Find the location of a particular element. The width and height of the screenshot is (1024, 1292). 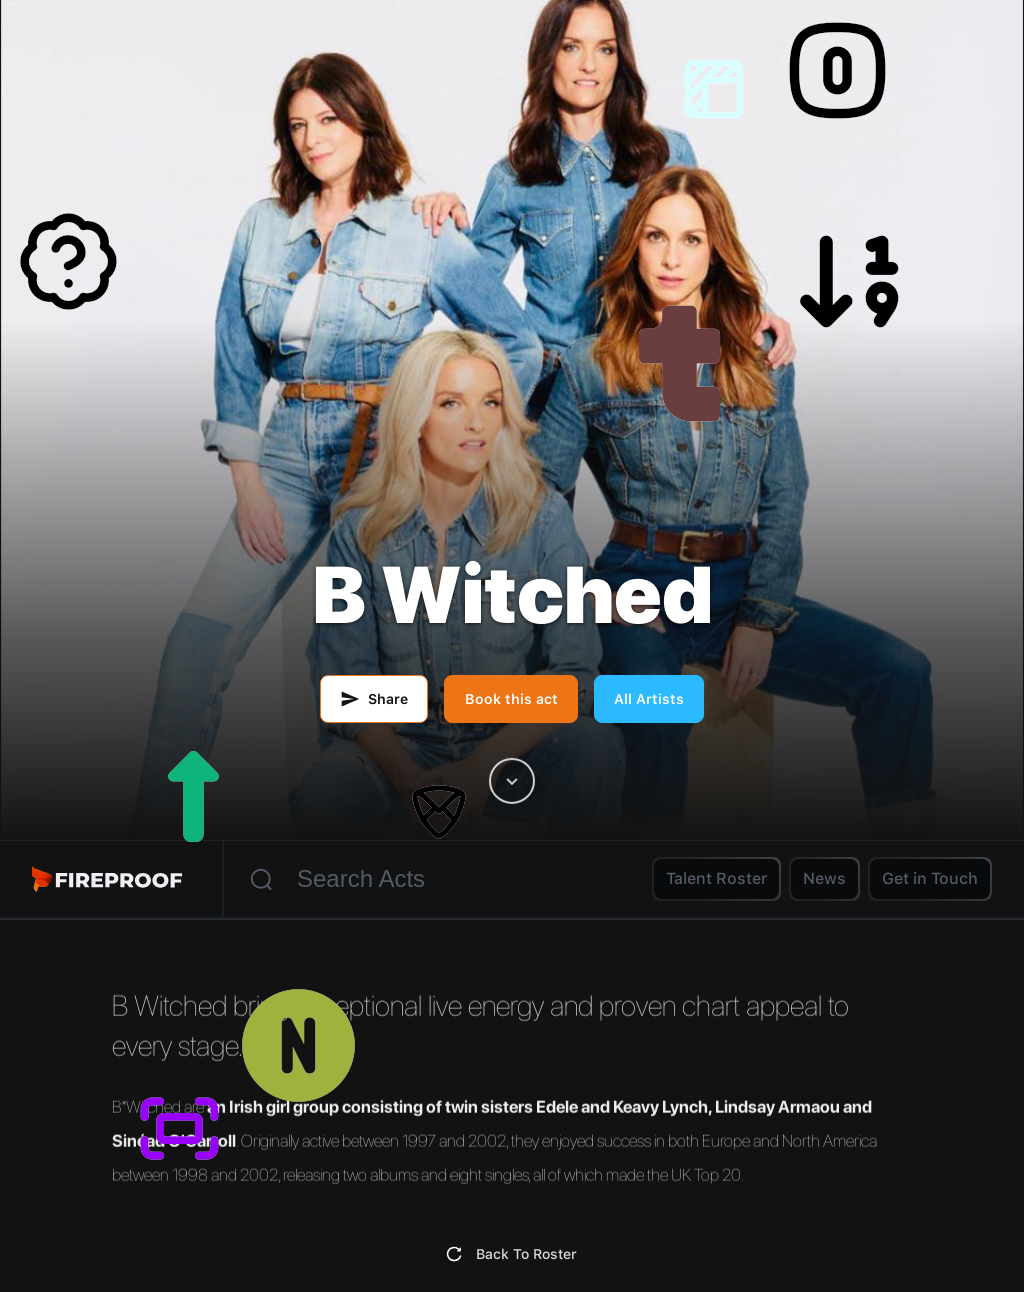

open tumblr app is located at coordinates (679, 363).